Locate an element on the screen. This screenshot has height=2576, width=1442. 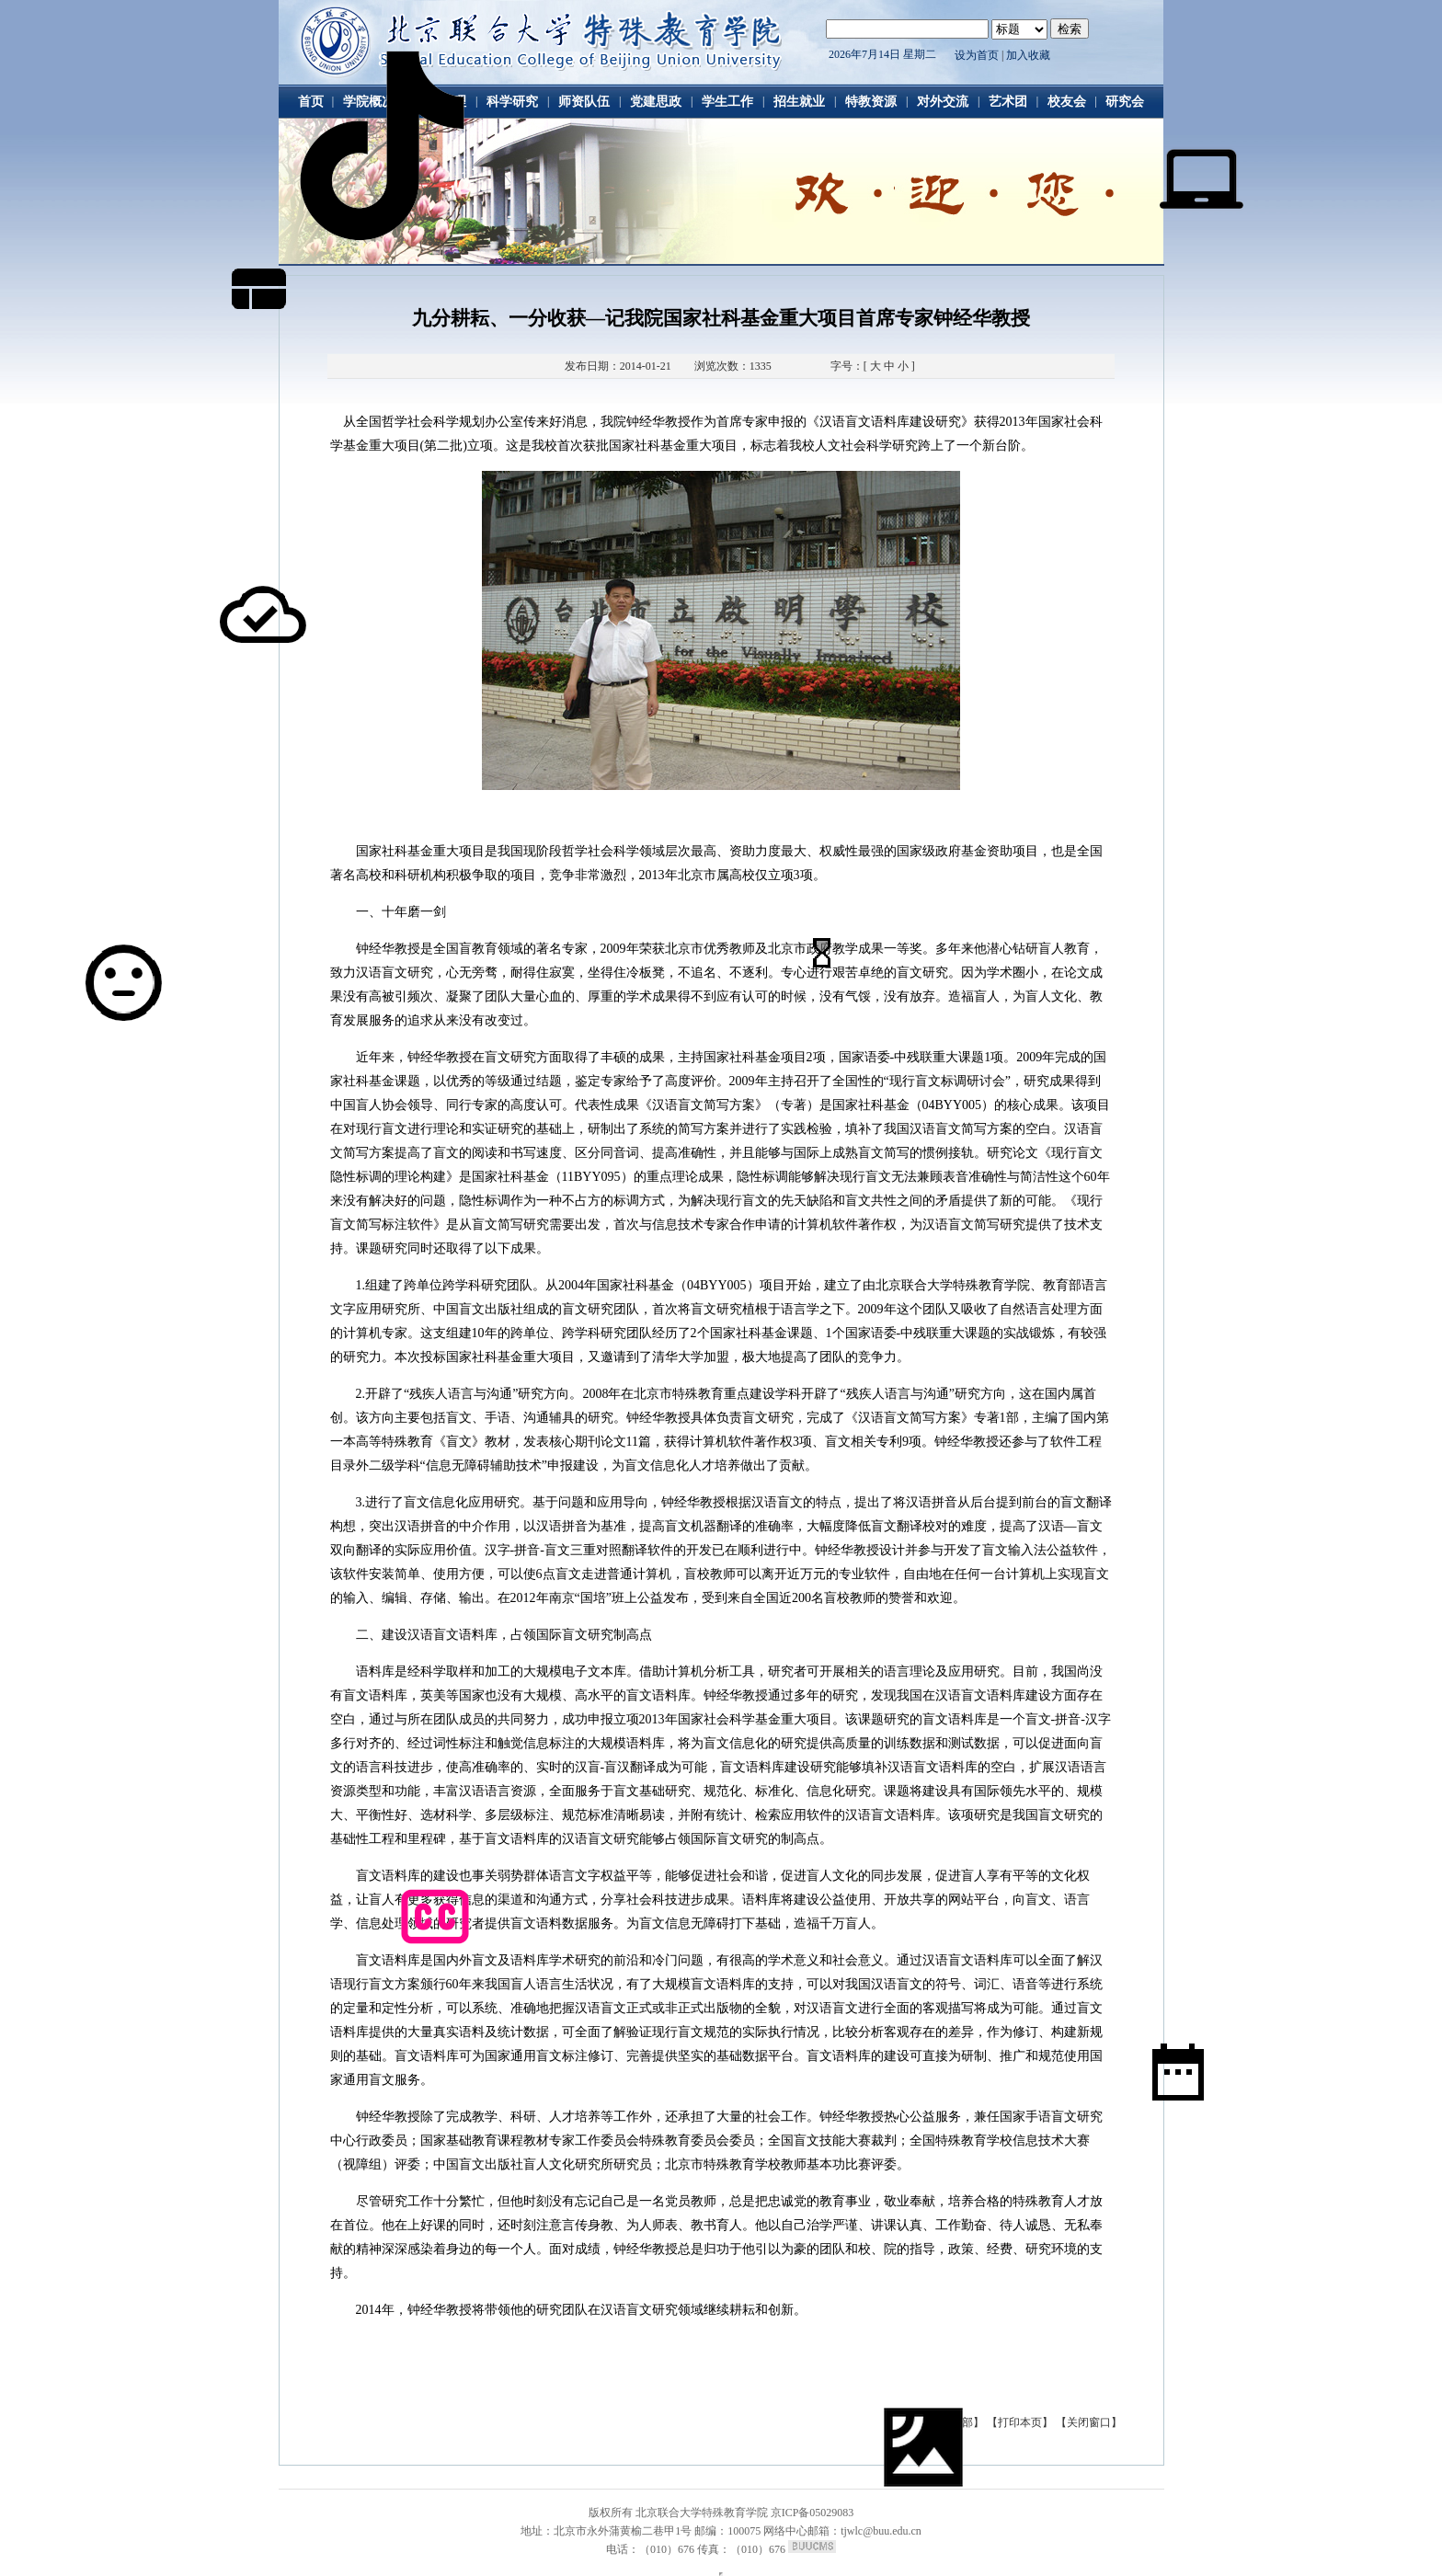
access chromebook or laptop settings is located at coordinates (1201, 180).